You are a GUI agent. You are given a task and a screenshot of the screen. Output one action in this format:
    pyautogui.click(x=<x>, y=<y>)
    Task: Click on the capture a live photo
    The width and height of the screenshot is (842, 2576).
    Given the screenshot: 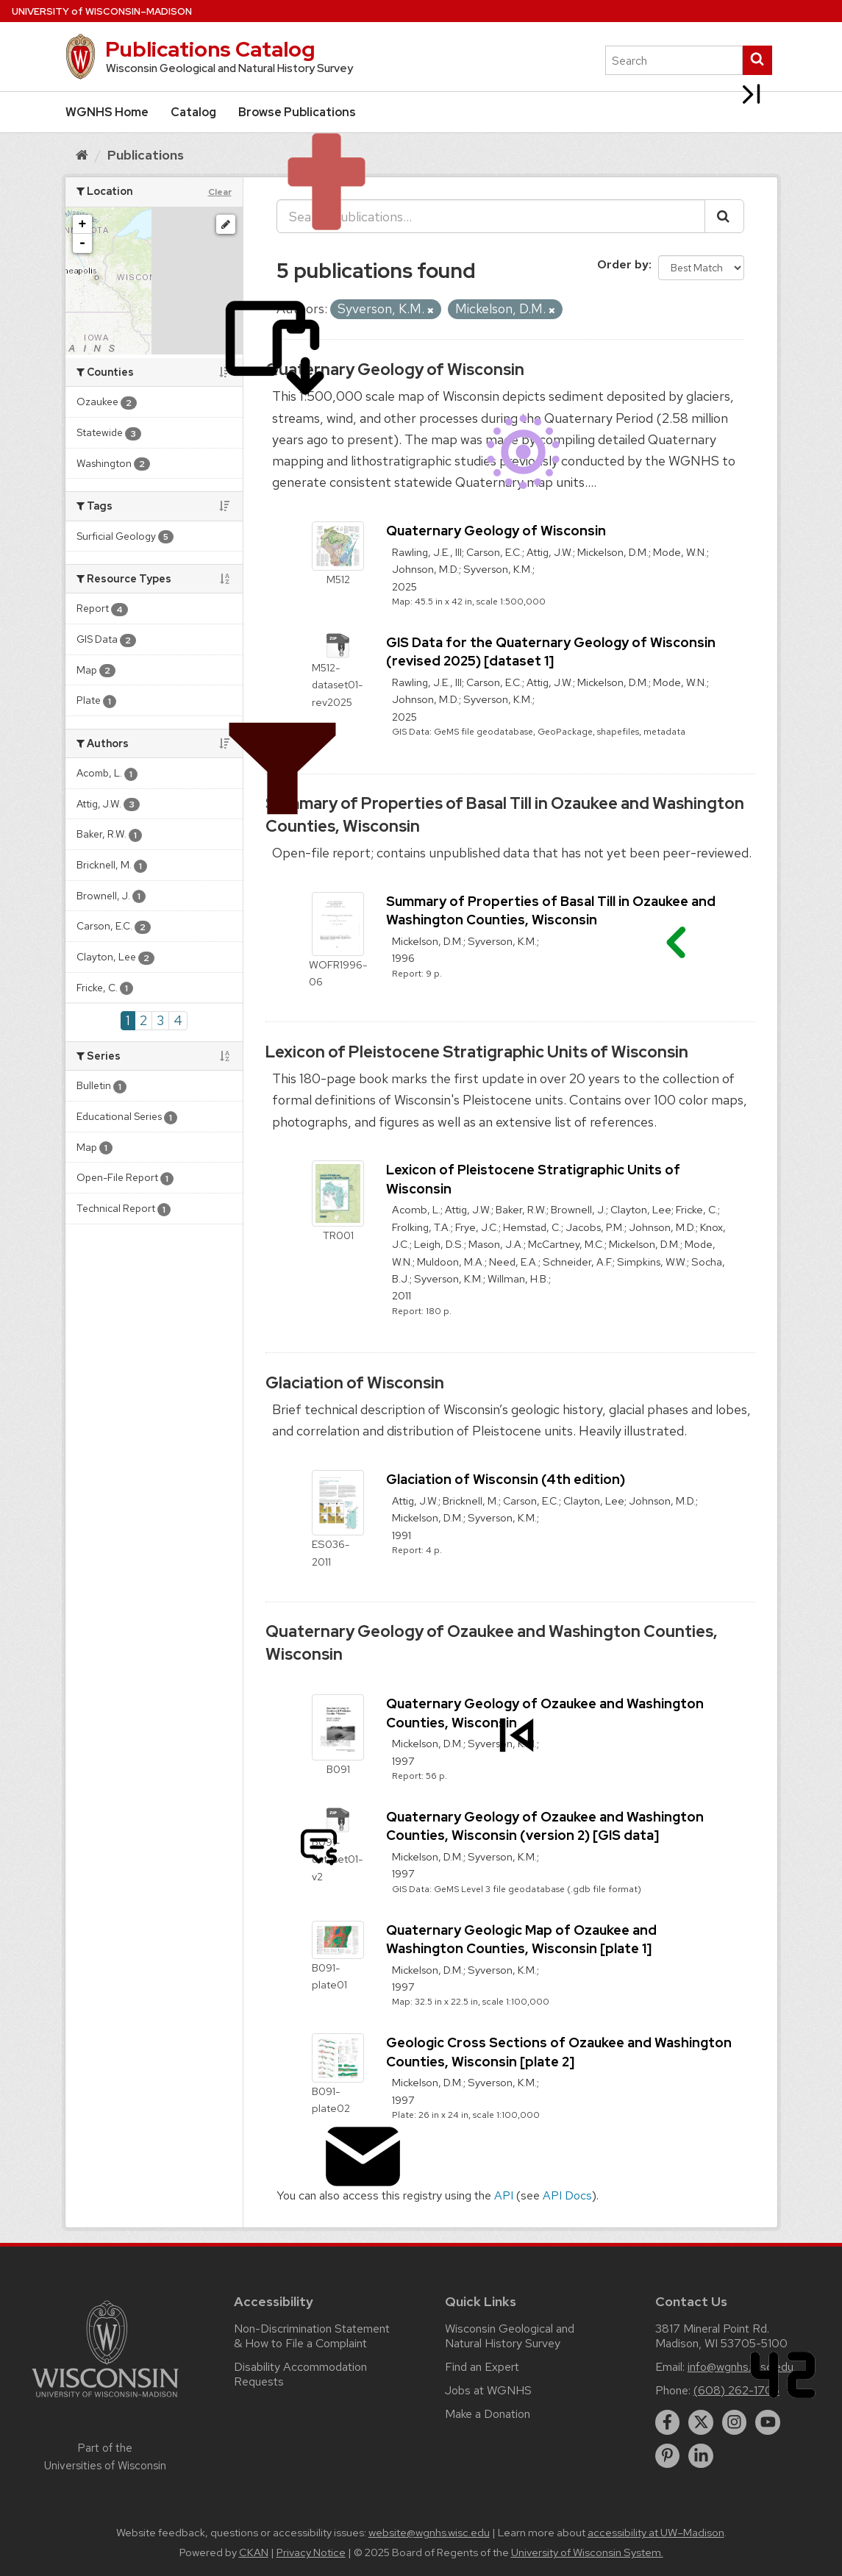 What is the action you would take?
    pyautogui.click(x=523, y=452)
    